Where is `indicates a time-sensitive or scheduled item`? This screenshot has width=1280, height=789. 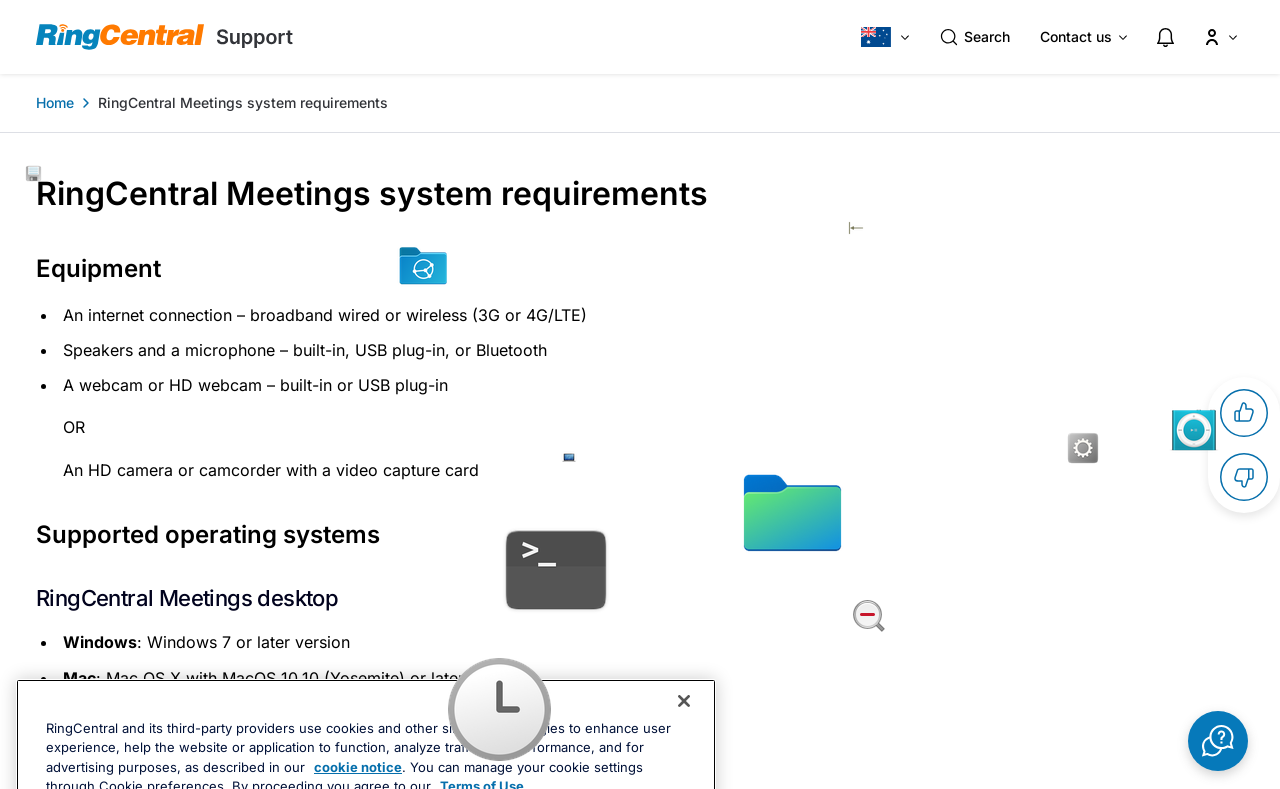
indicates a time-sensitive or scheduled item is located at coordinates (499, 709).